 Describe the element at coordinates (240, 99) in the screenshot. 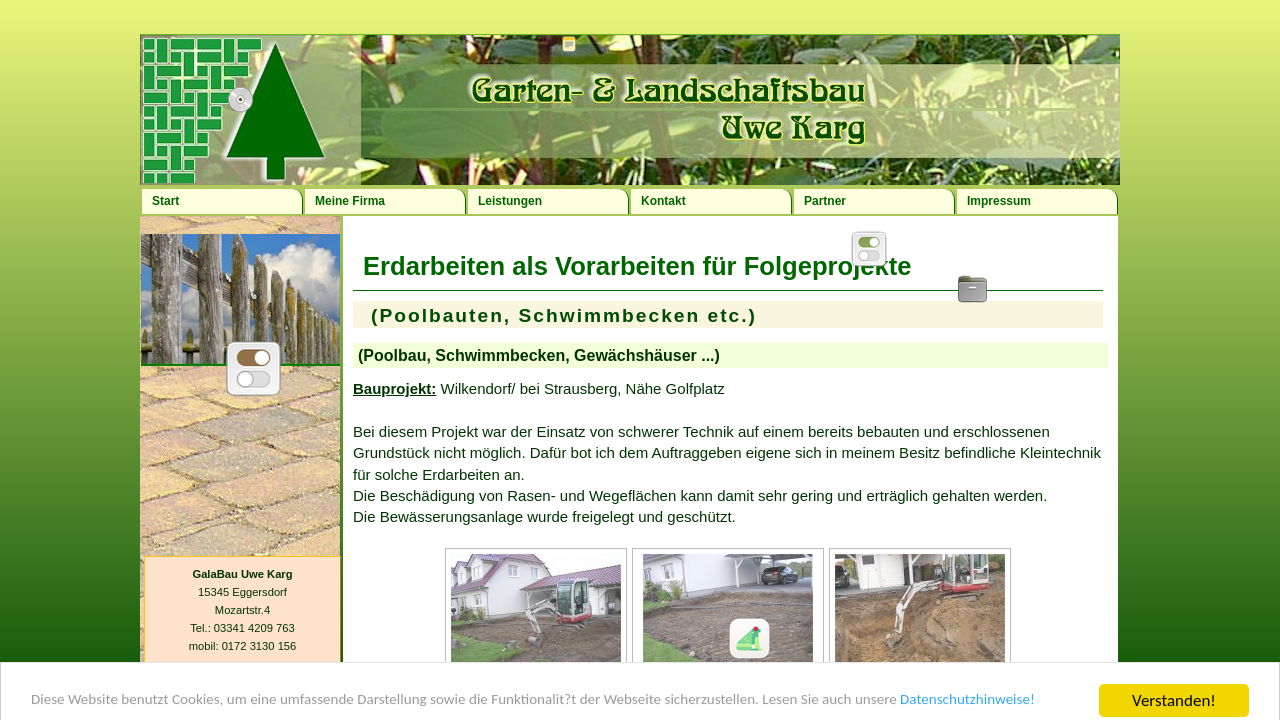

I see `unmount or eject a DVD disc` at that location.